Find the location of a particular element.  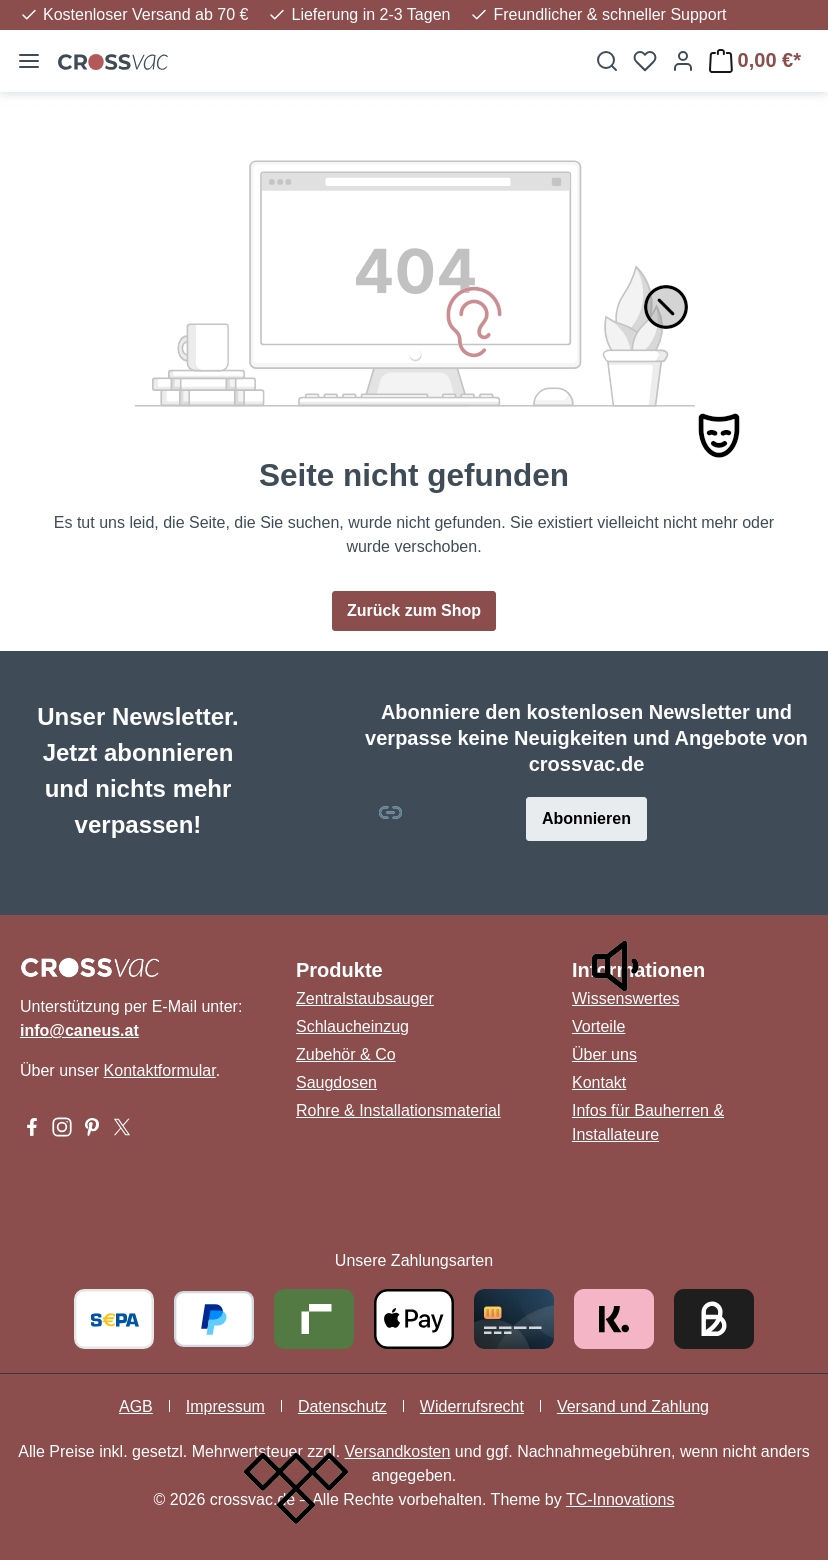

indicates a prohibited or restricted action is located at coordinates (666, 307).